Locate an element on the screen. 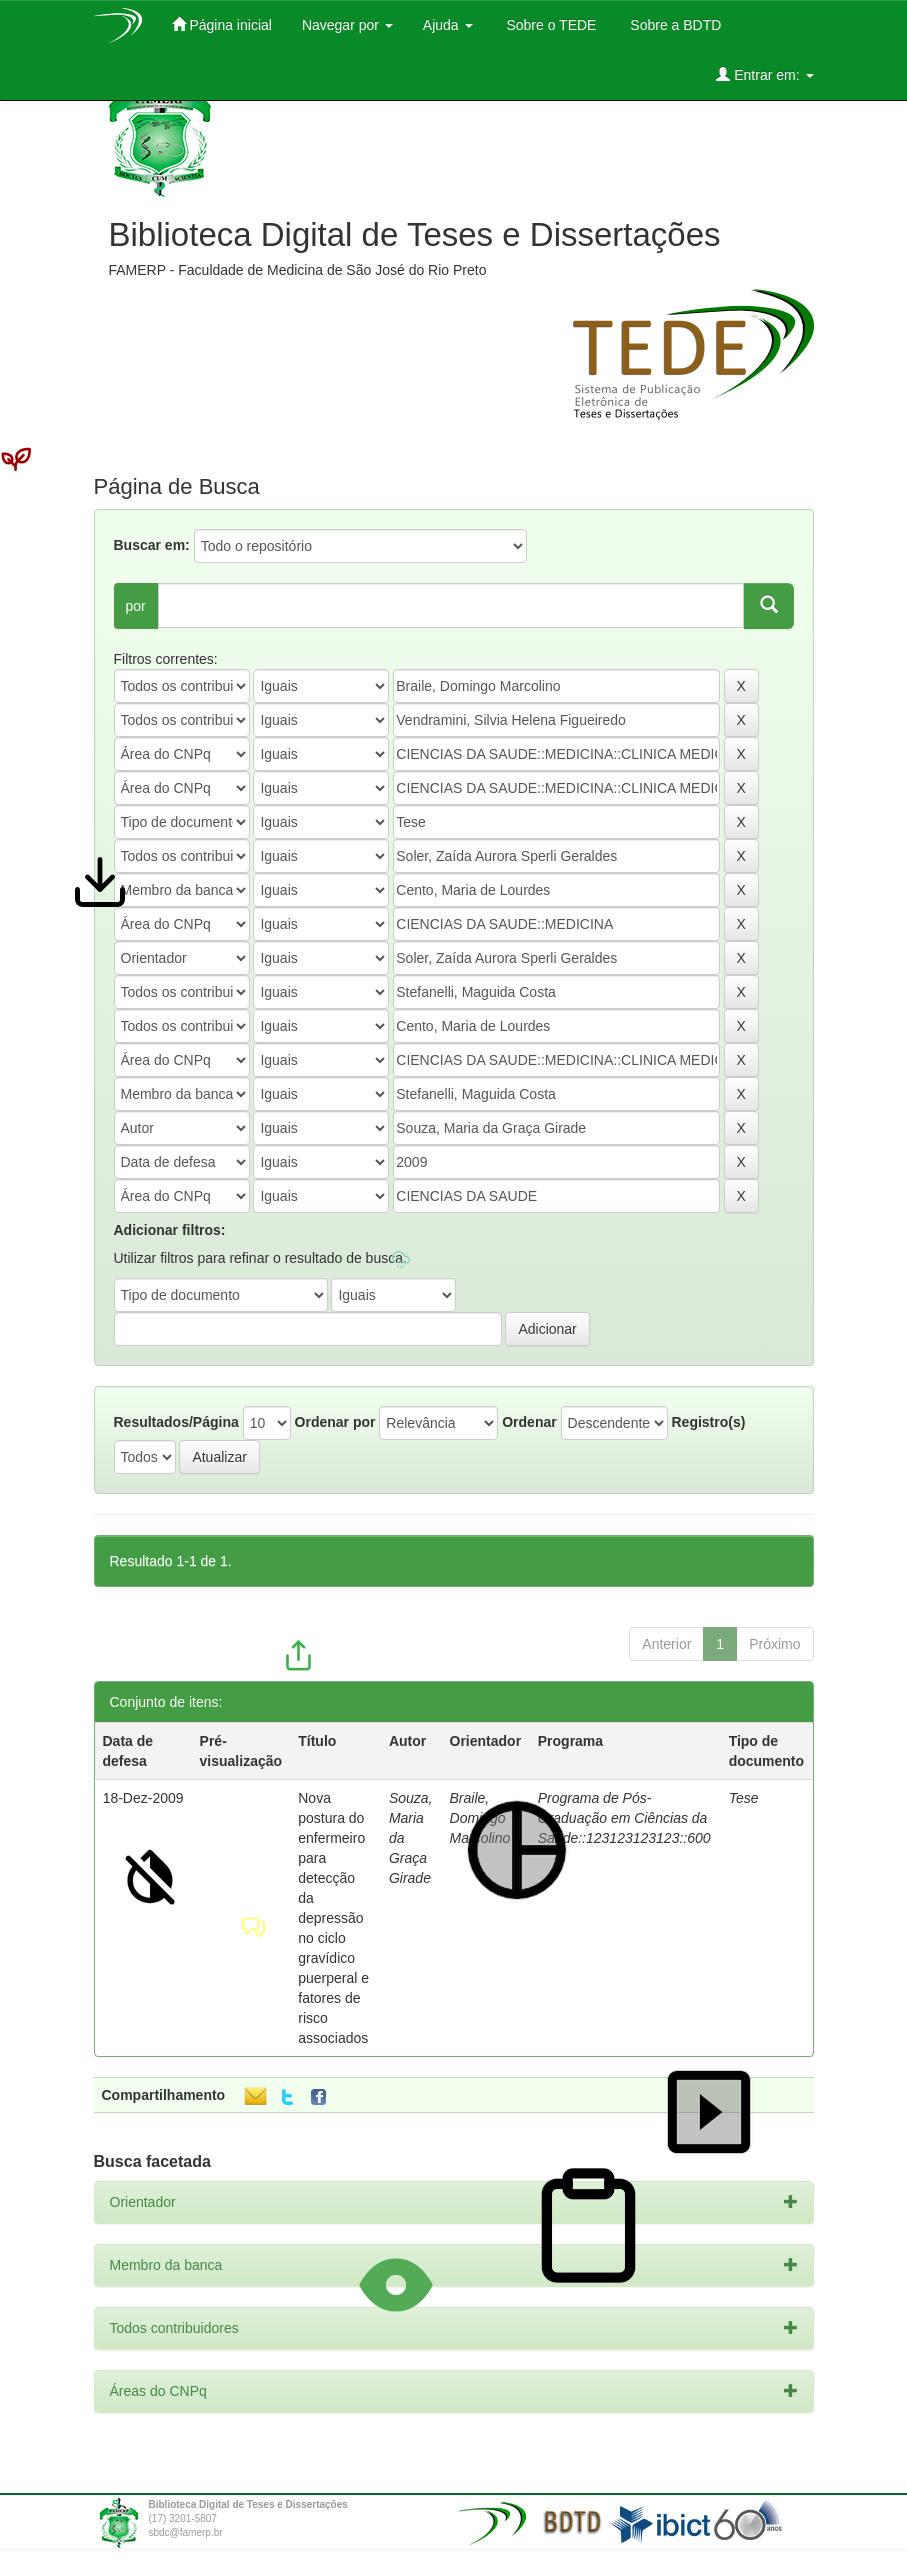 The width and height of the screenshot is (907, 2568). view discussion thread is located at coordinates (253, 1927).